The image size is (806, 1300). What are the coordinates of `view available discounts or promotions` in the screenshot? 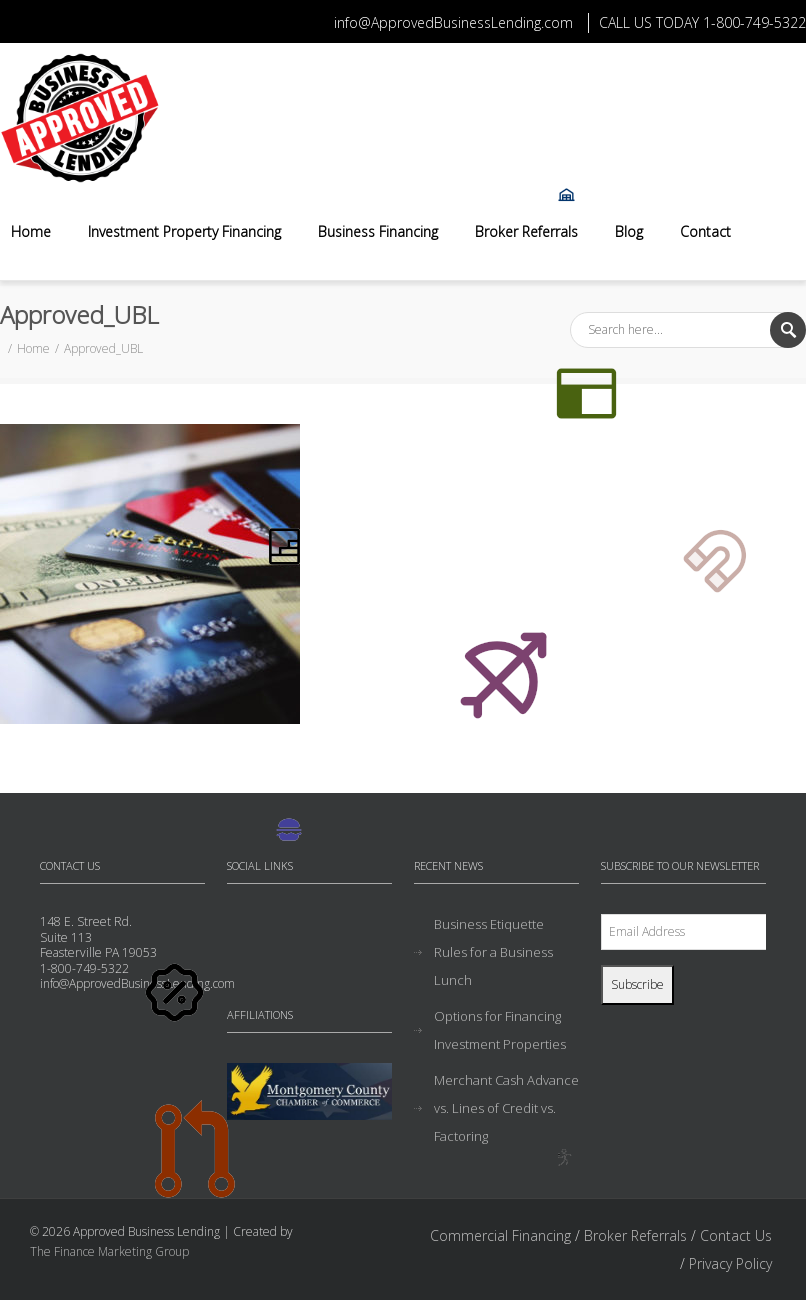 It's located at (174, 992).